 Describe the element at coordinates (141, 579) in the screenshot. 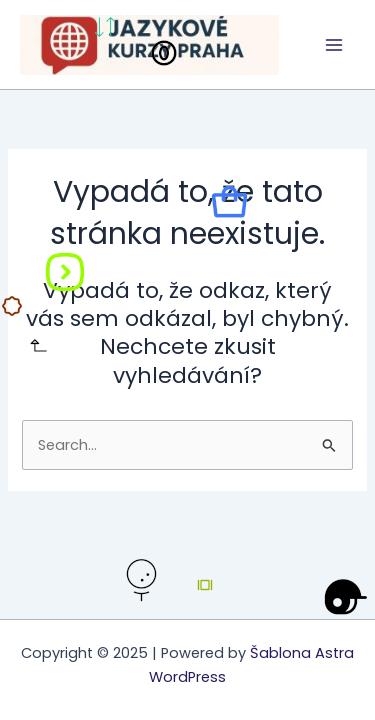

I see `access golf-related features or sports content` at that location.